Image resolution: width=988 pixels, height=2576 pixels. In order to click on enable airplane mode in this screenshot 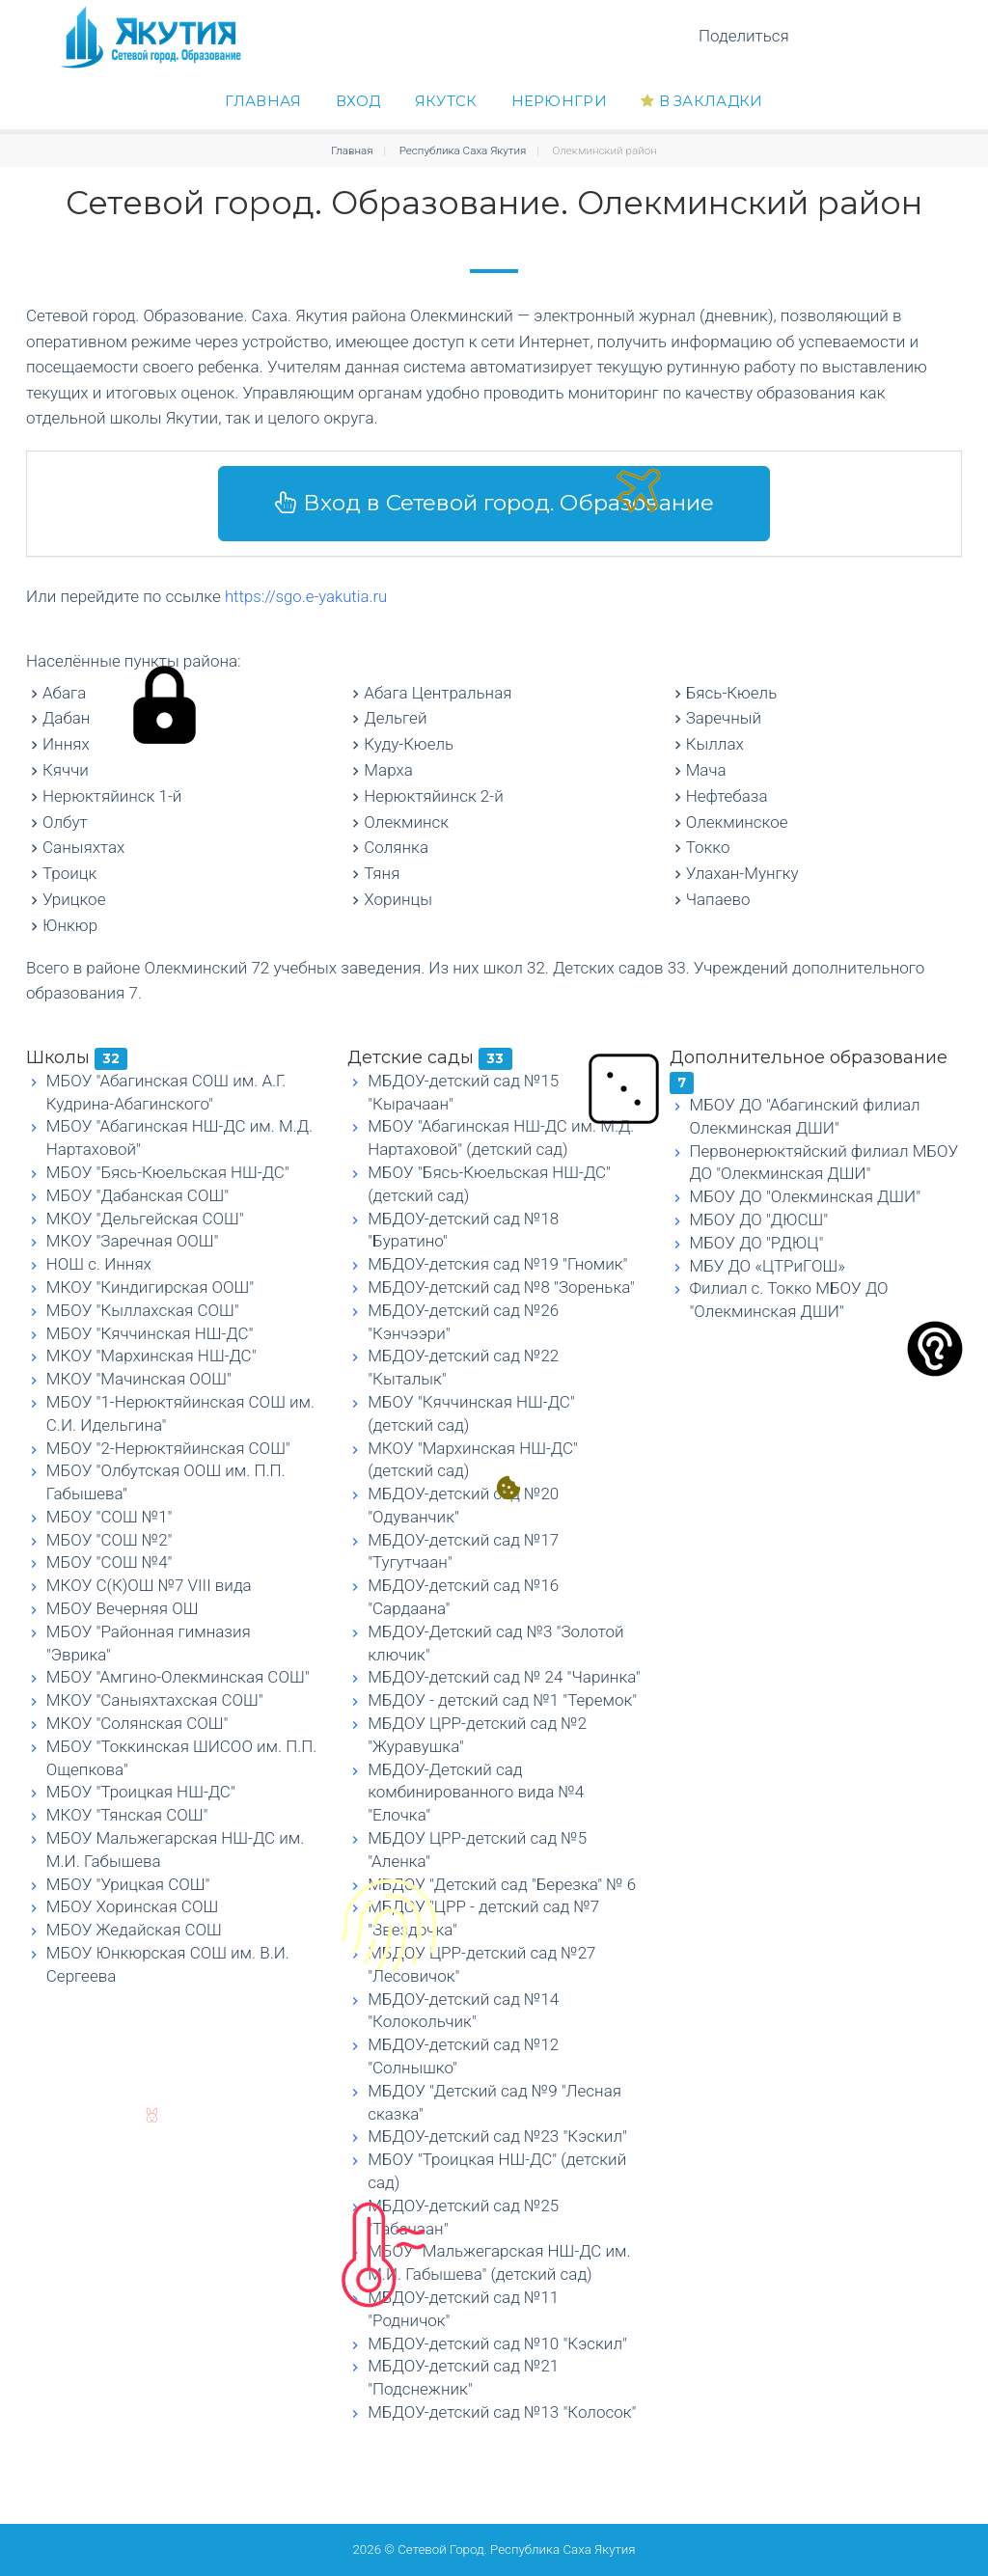, I will do `click(639, 489)`.